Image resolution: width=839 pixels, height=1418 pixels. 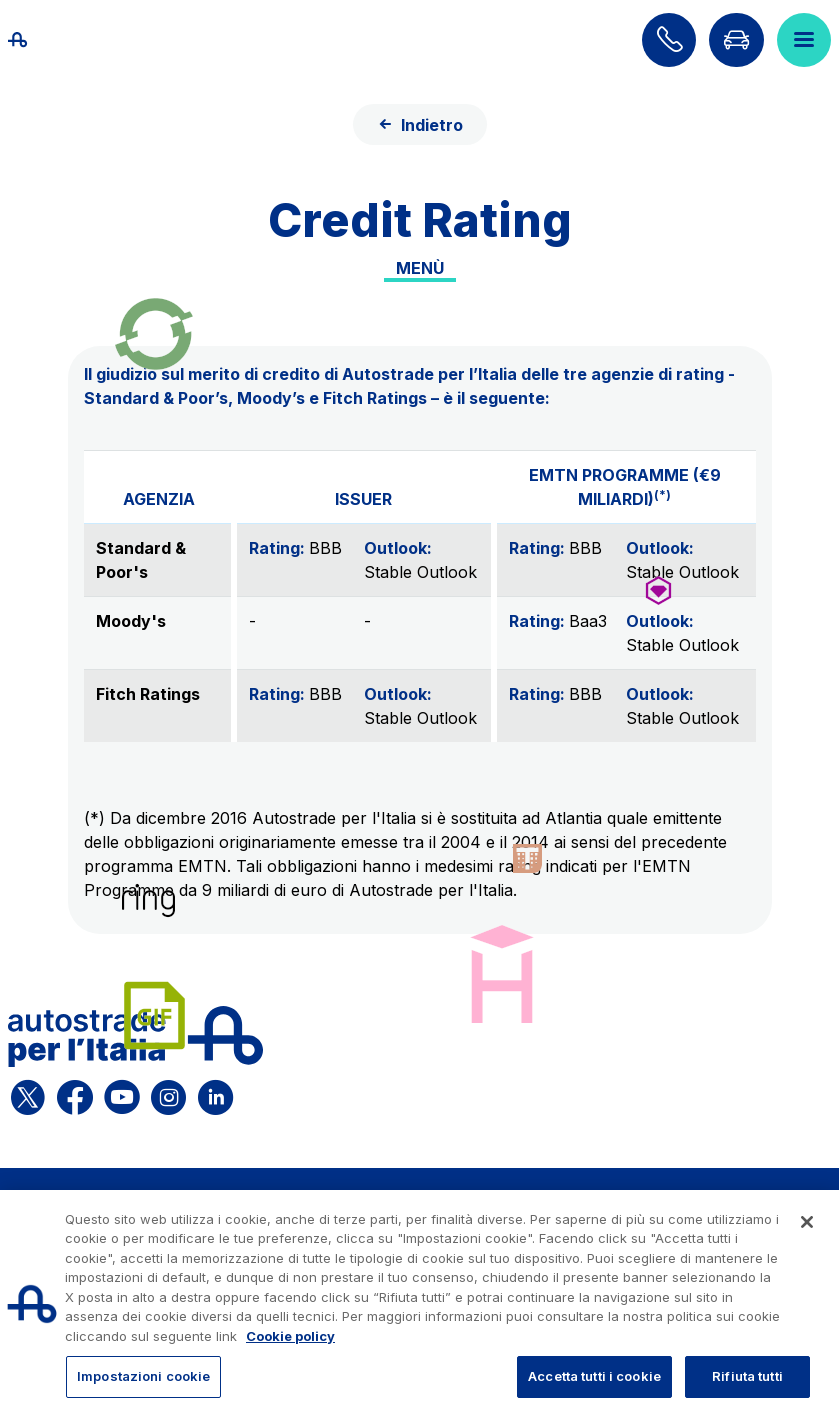 What do you see at coordinates (502, 974) in the screenshot?
I see `visit the Hexlet learning platform` at bounding box center [502, 974].